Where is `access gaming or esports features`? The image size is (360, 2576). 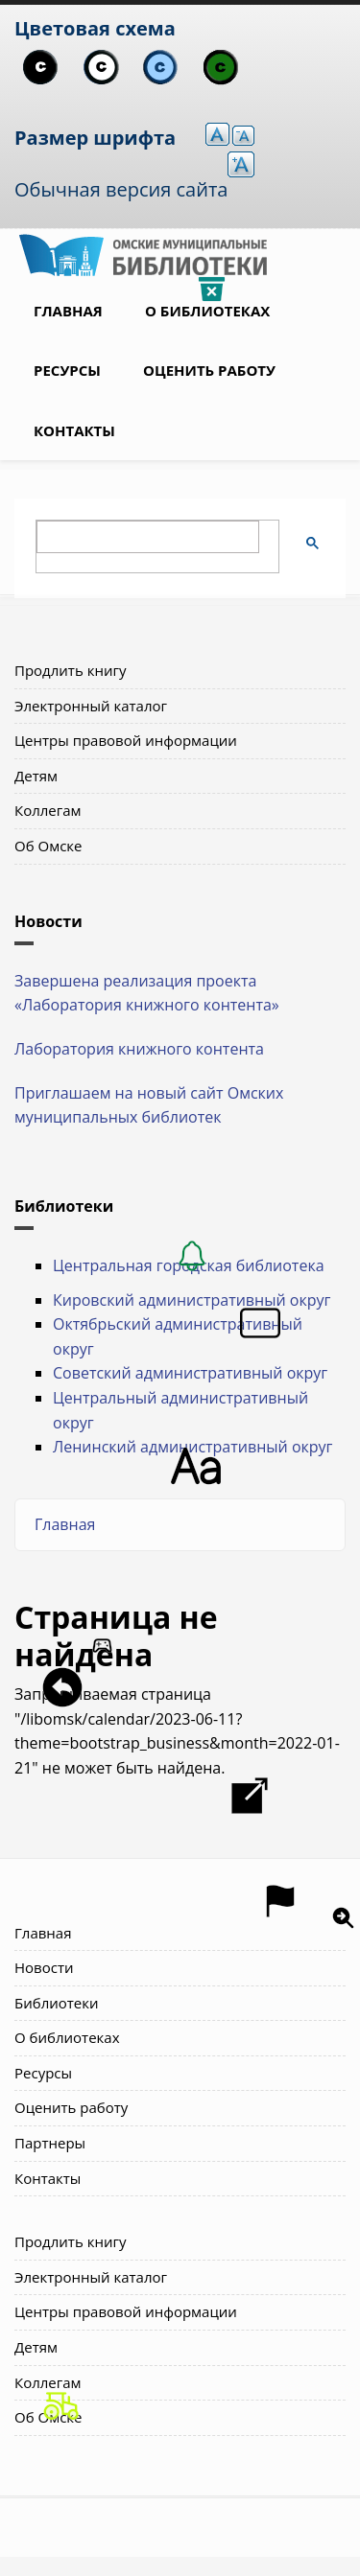 access gaming or esports features is located at coordinates (102, 1645).